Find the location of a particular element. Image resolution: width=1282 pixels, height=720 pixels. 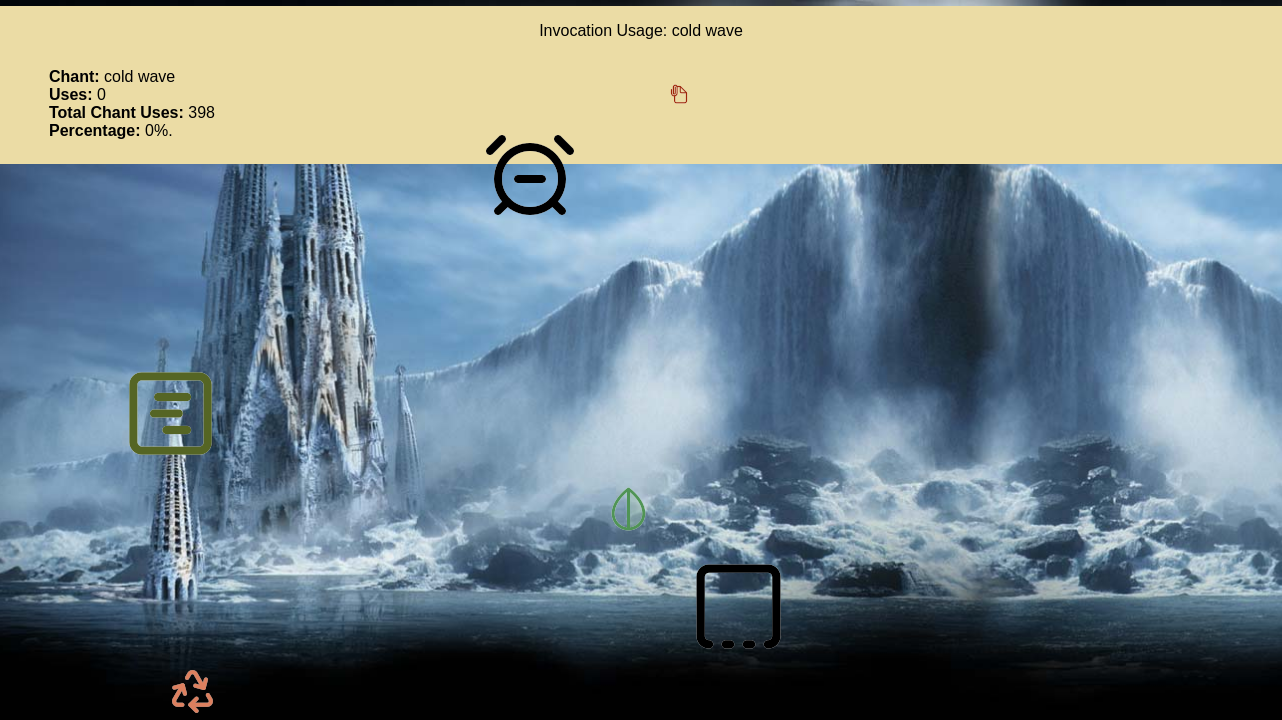

indicates recyclable or eco-friendly content is located at coordinates (192, 690).